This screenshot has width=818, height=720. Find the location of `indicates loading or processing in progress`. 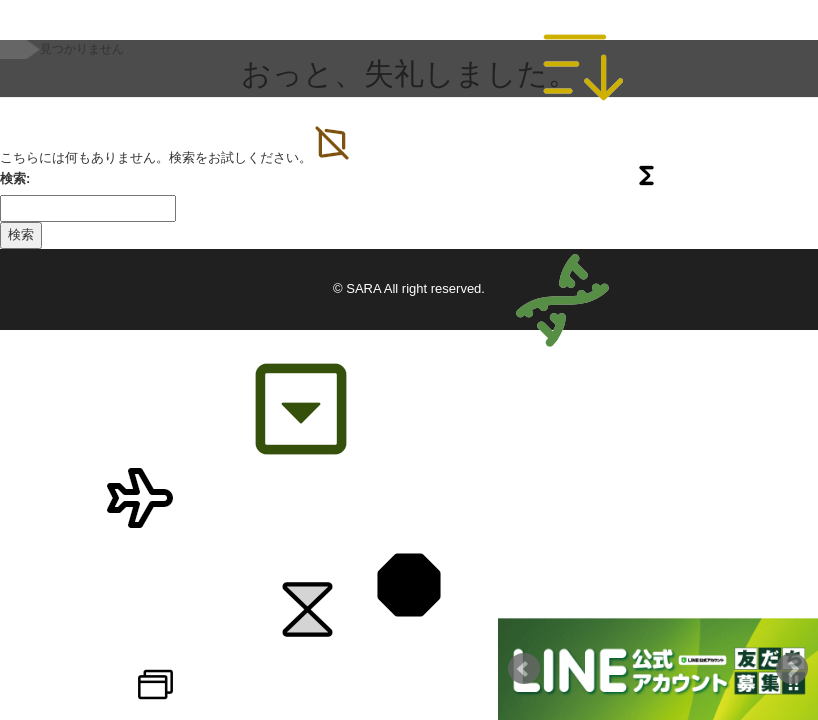

indicates loading or processing in progress is located at coordinates (307, 609).